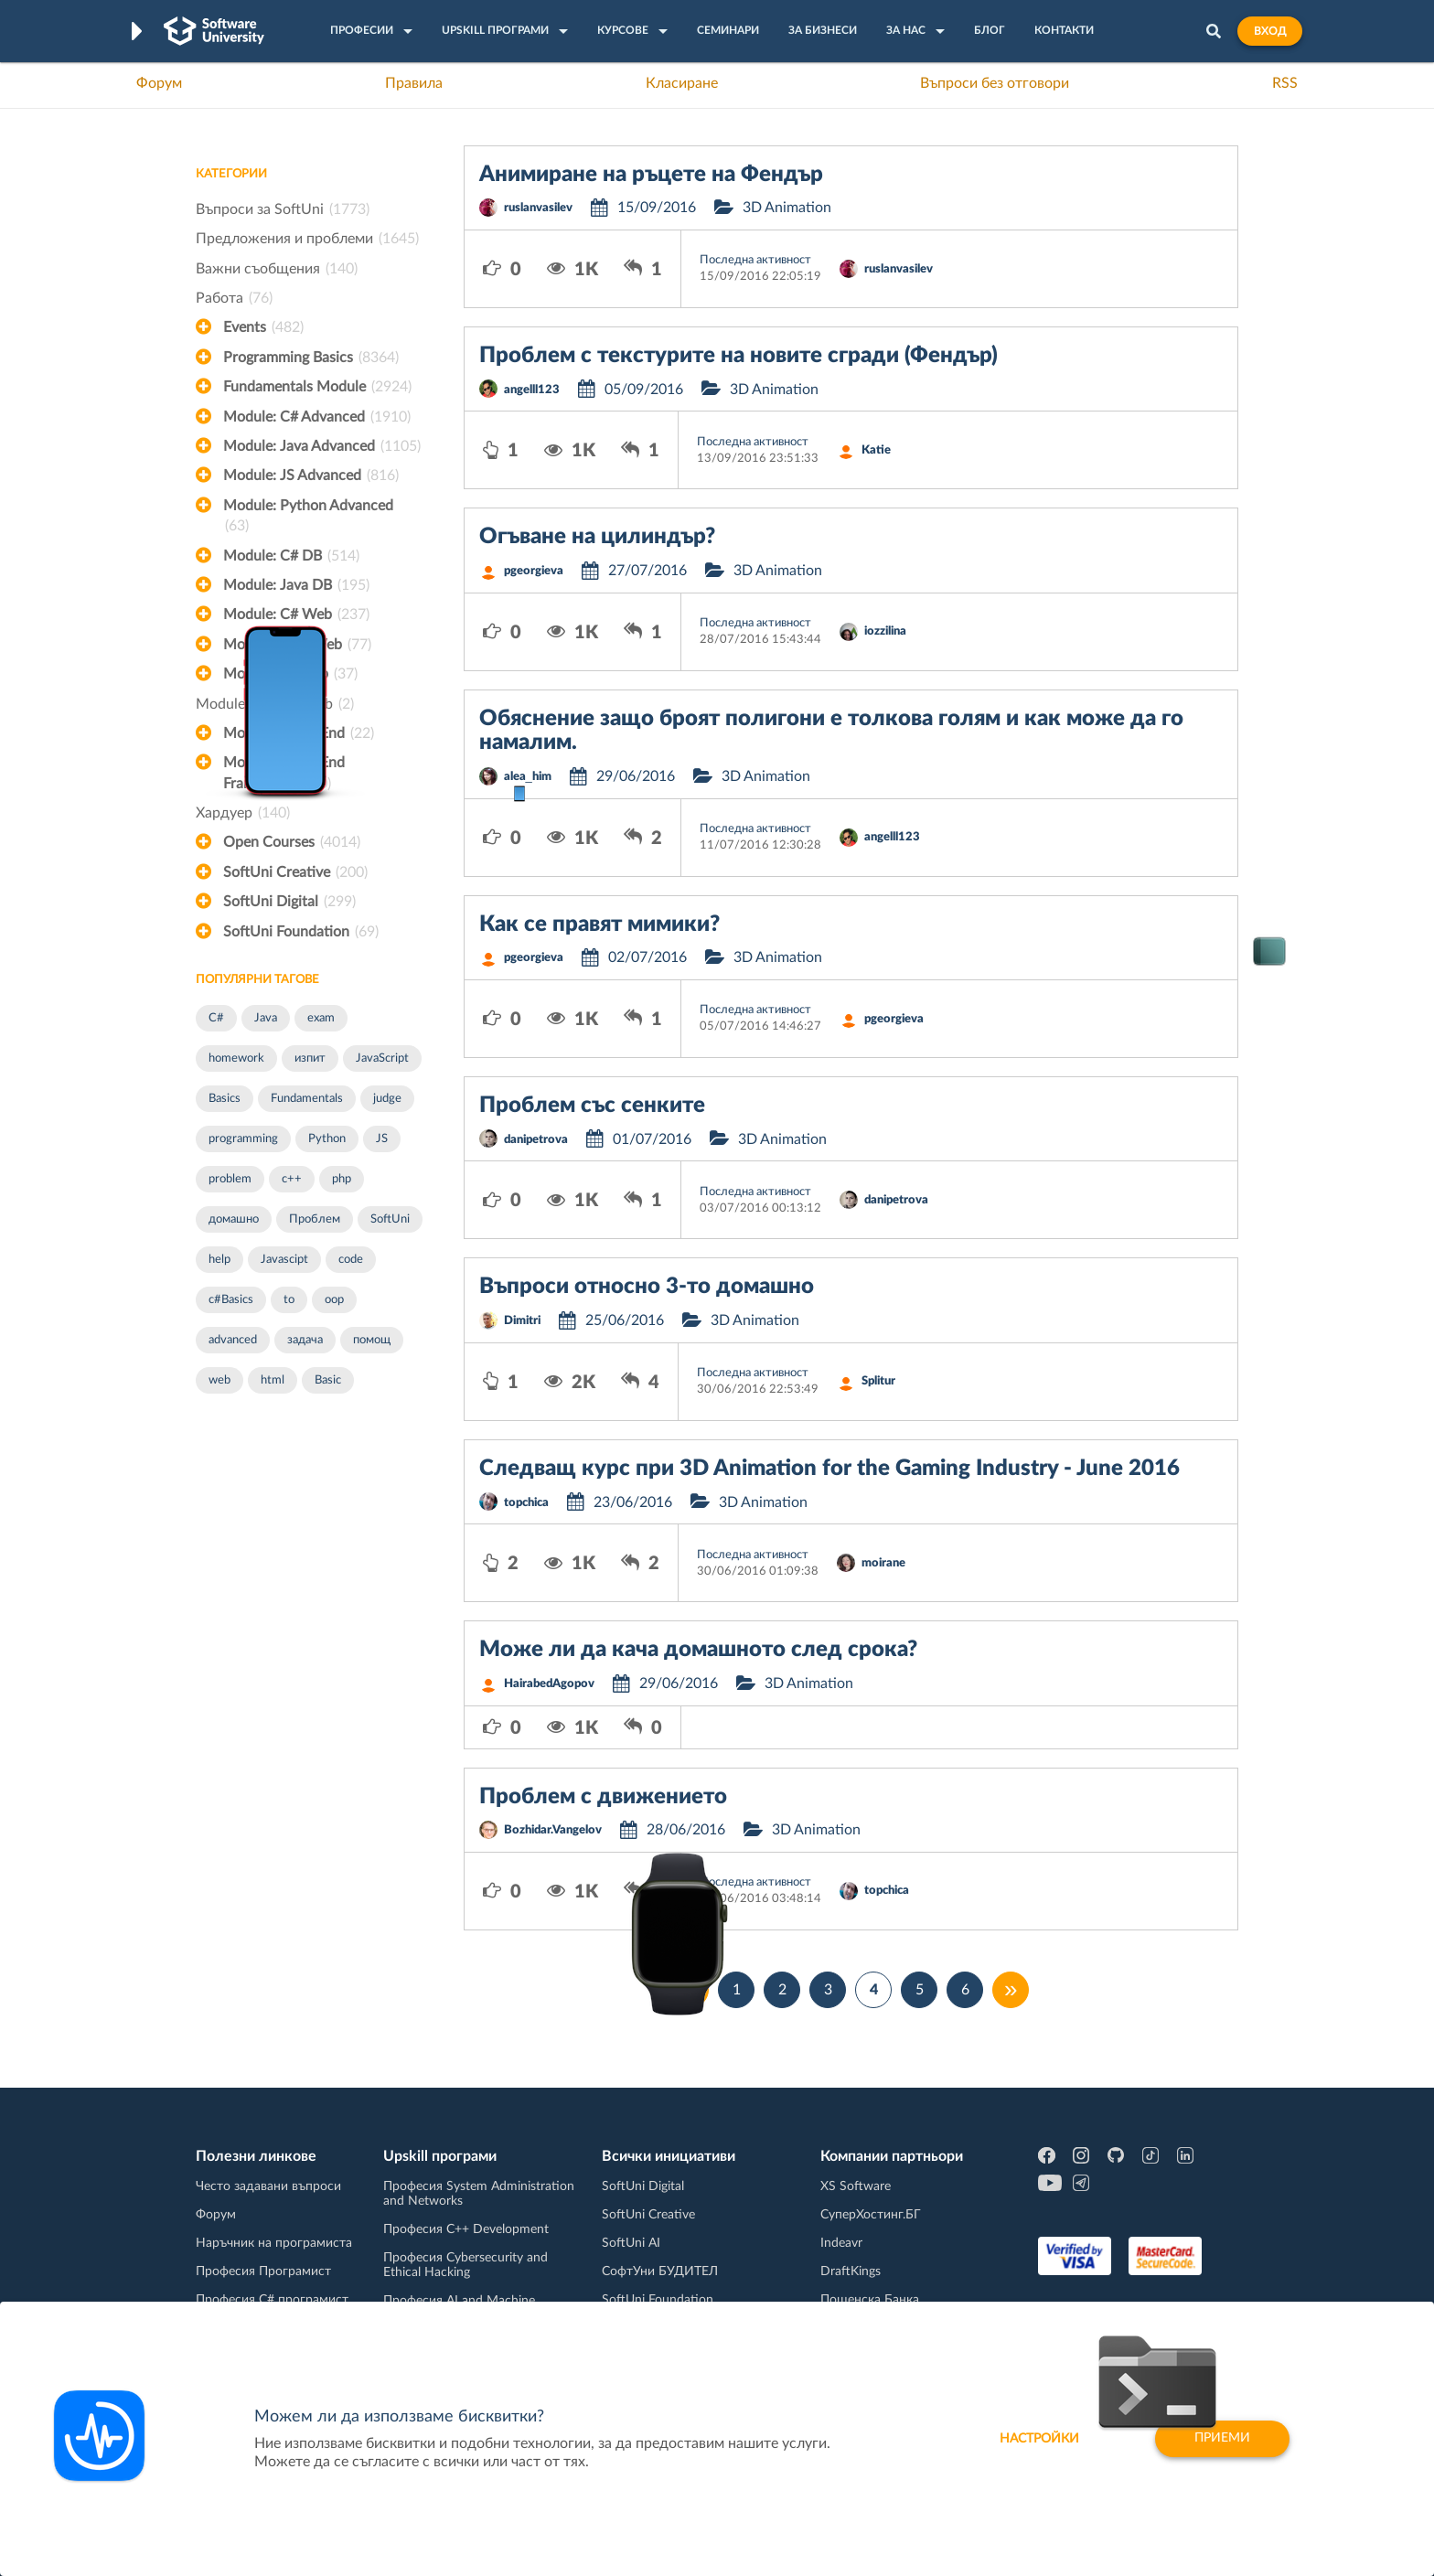  What do you see at coordinates (678, 1934) in the screenshot?
I see `apple watch series 7 device icon` at bounding box center [678, 1934].